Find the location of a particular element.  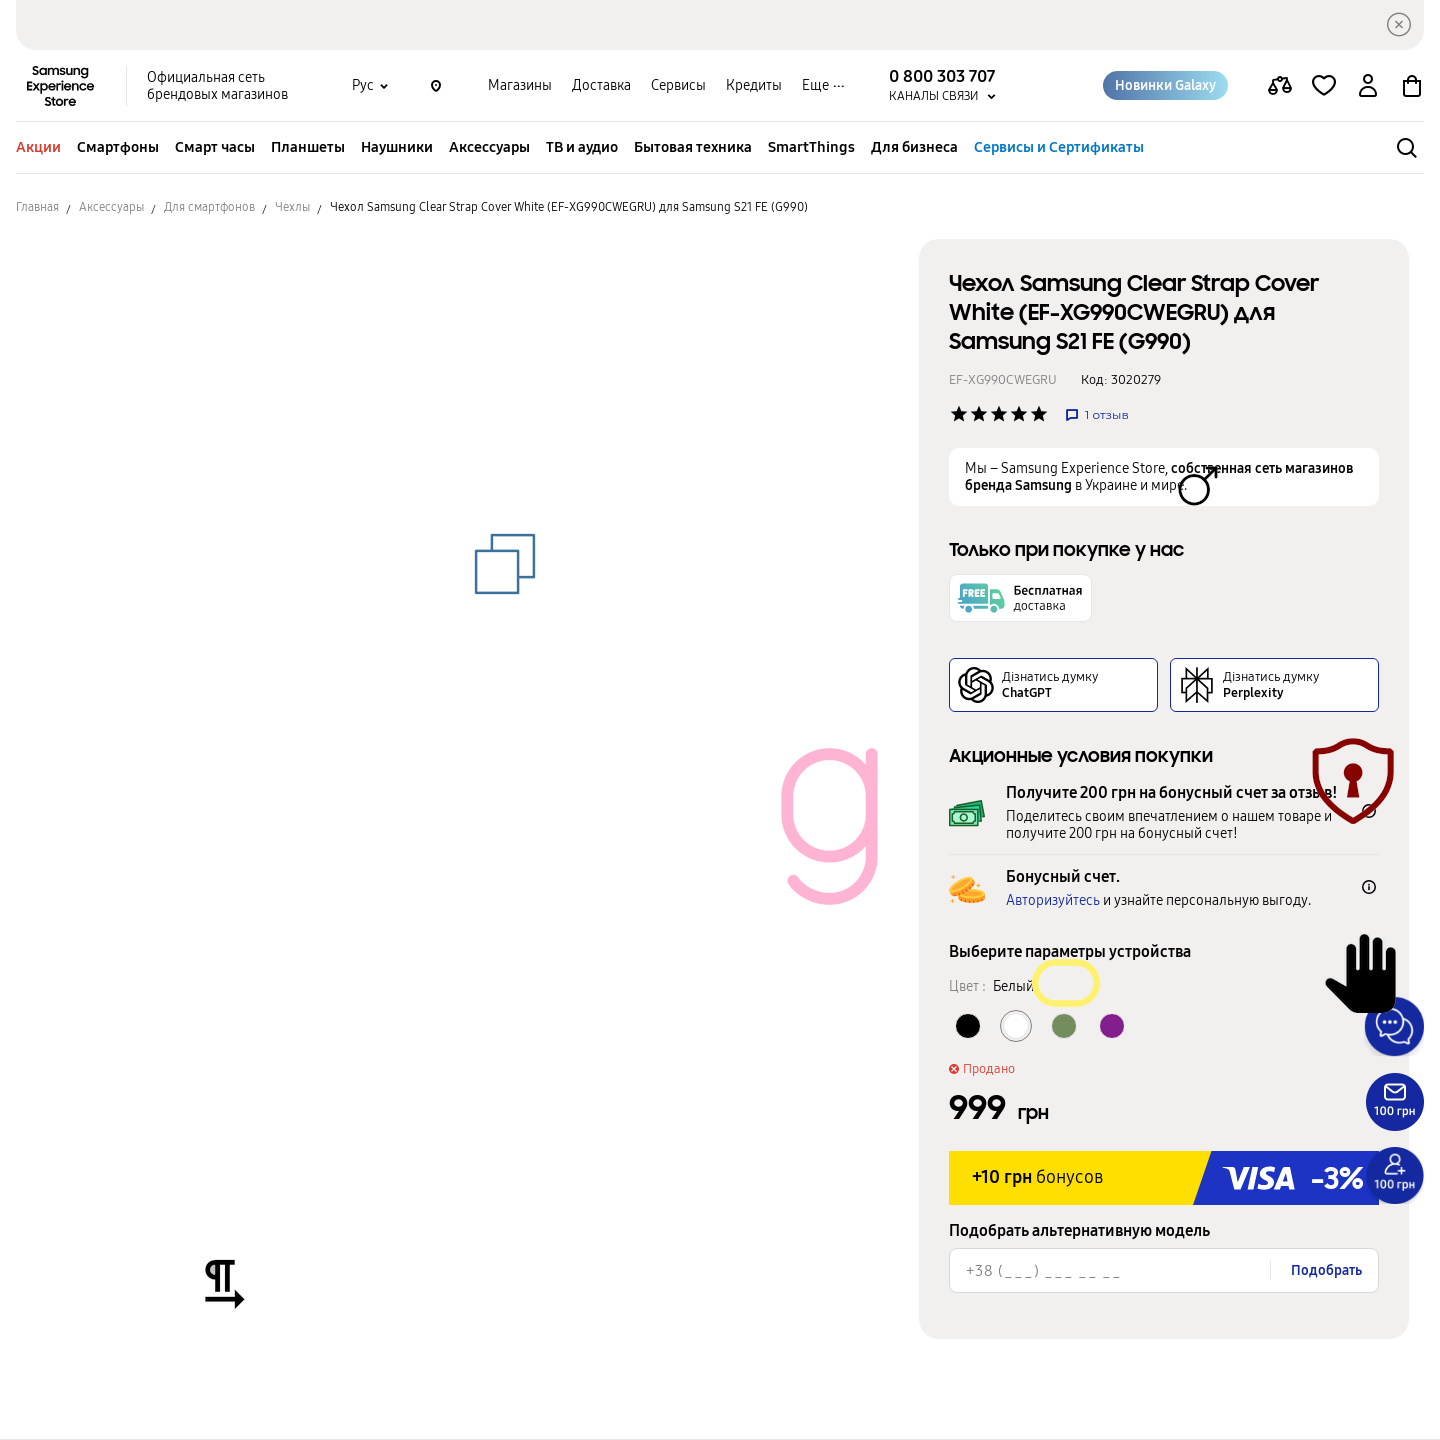

access security or privacy settings is located at coordinates (1350, 782).